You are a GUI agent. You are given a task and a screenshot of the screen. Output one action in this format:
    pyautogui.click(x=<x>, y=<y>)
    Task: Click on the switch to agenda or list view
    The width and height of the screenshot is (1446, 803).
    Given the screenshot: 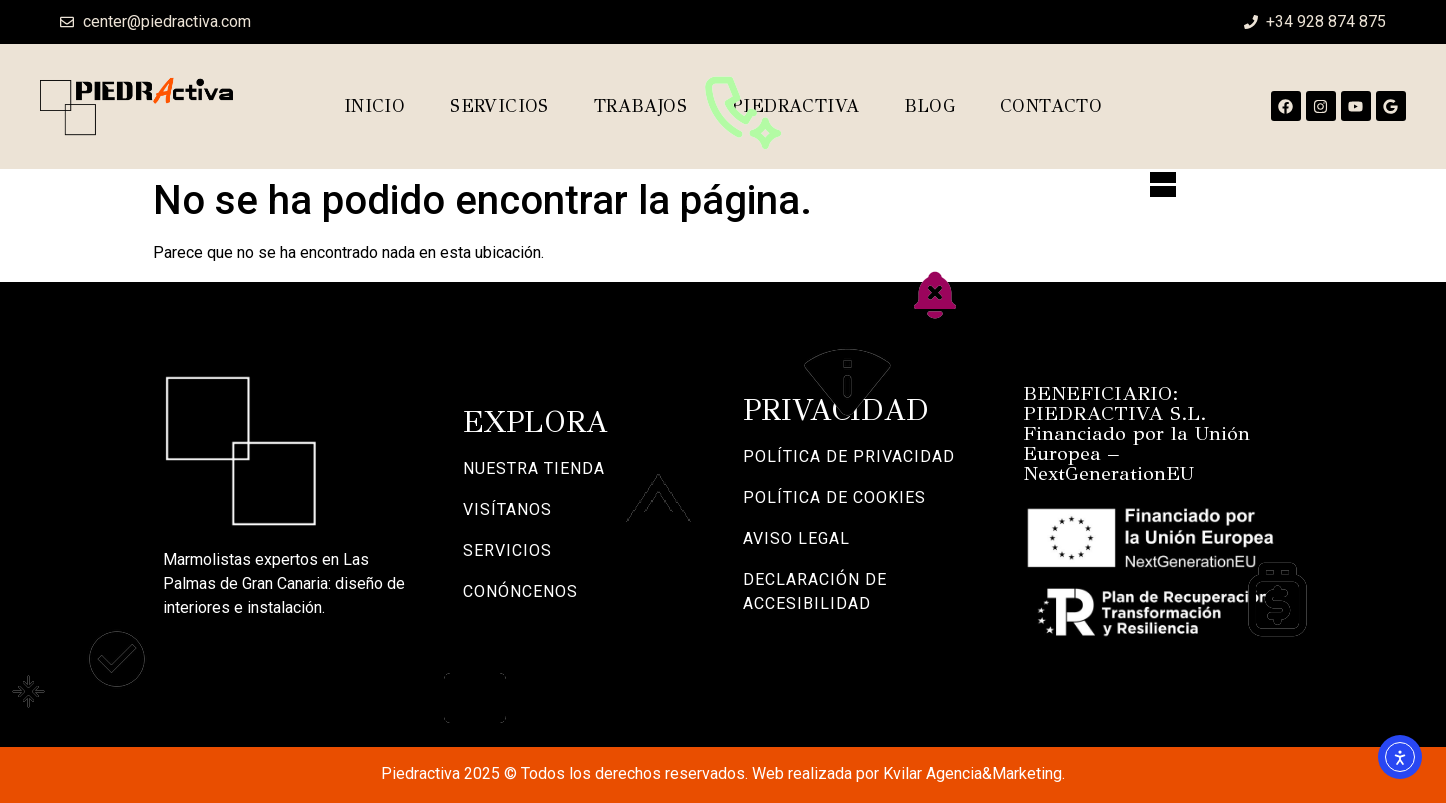 What is the action you would take?
    pyautogui.click(x=1163, y=184)
    